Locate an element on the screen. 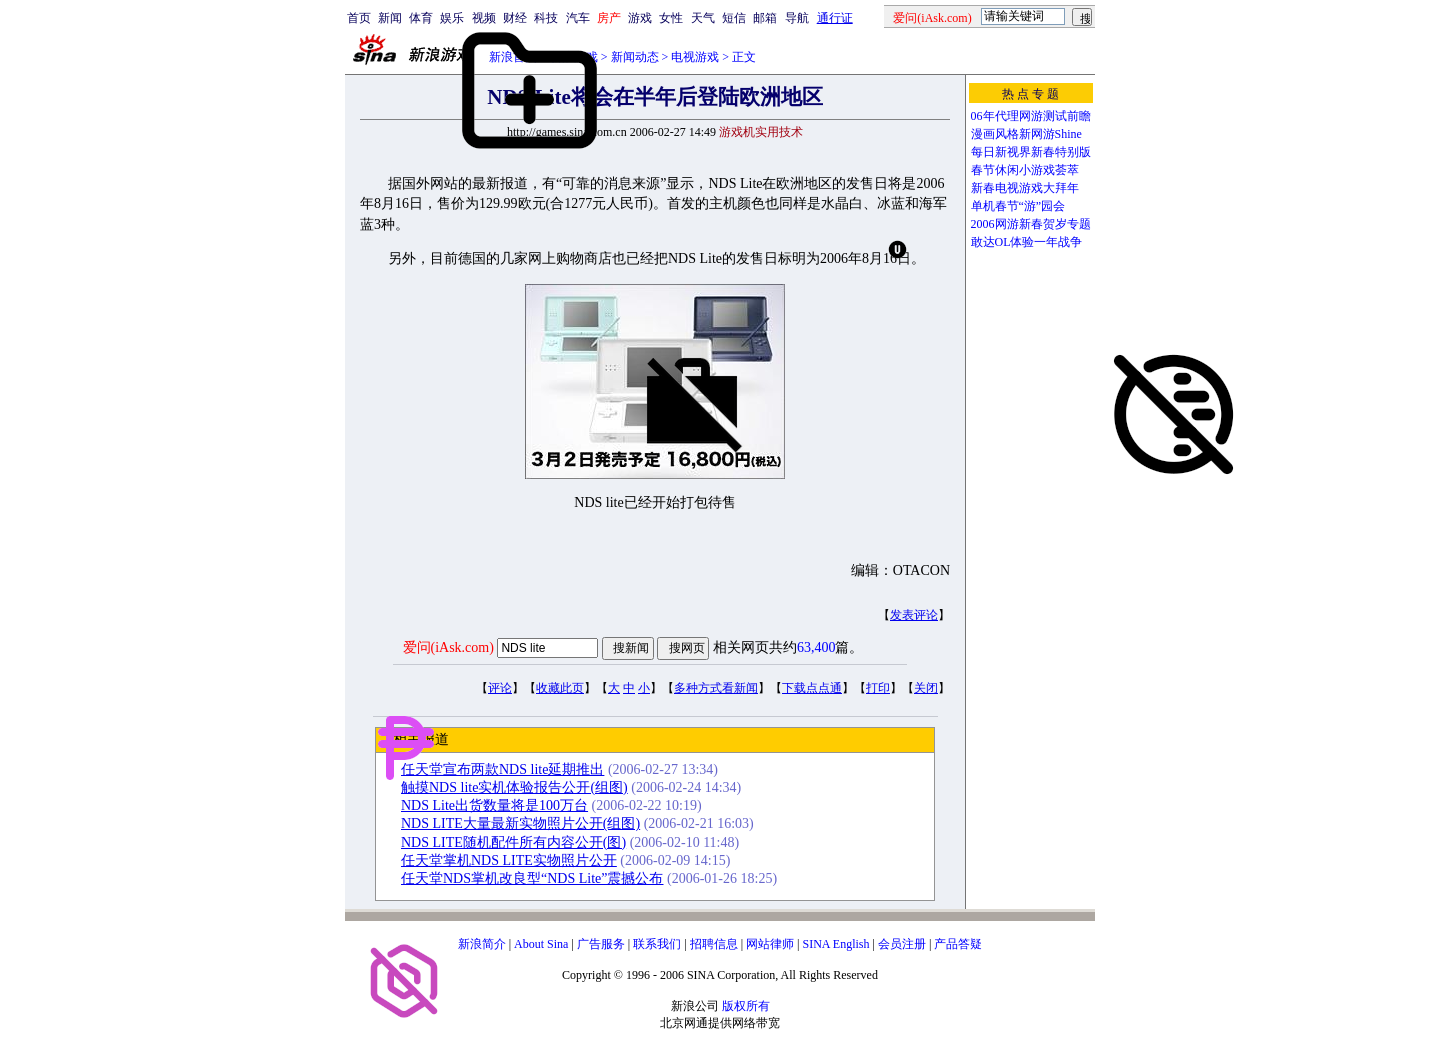 The height and width of the screenshot is (1037, 1440). indicates price or payment in philippine pesos is located at coordinates (406, 748).